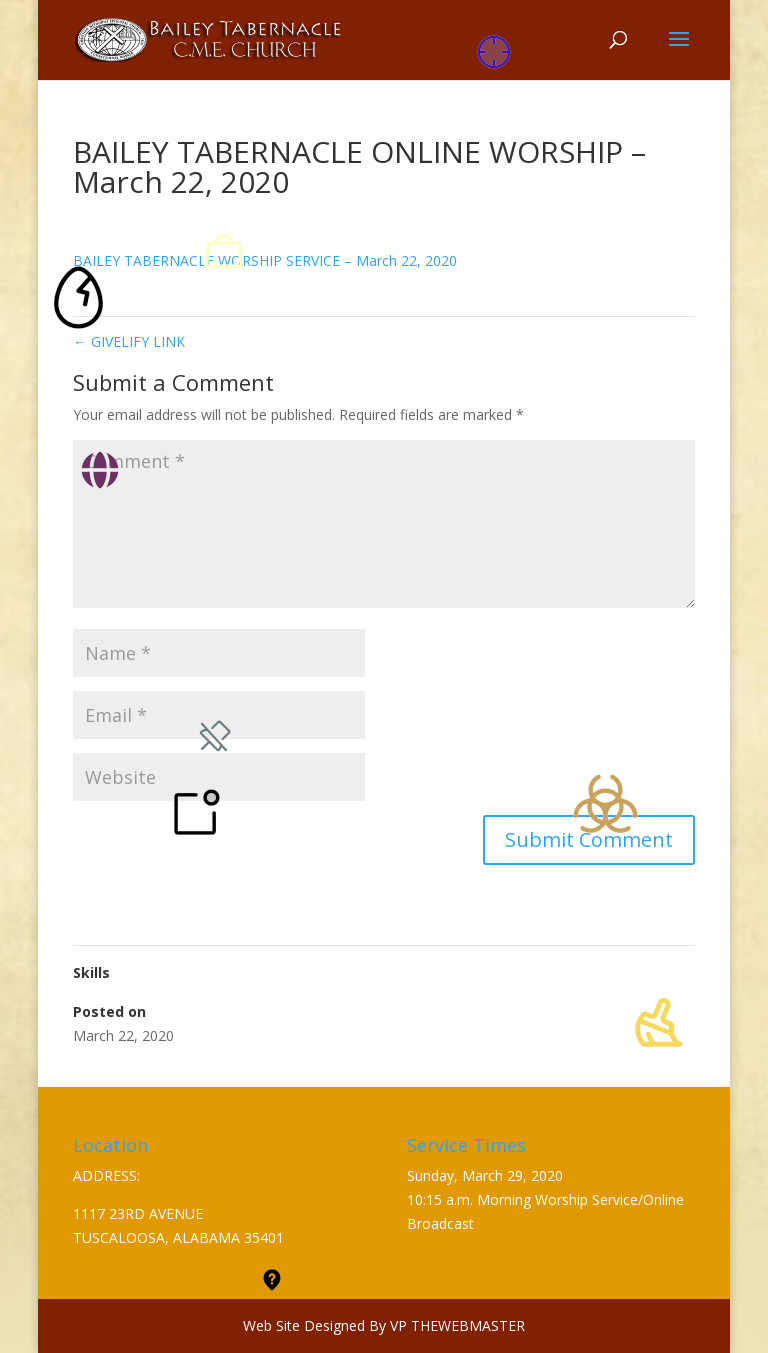 The height and width of the screenshot is (1353, 768). I want to click on unpin an item from its current position, so click(214, 737).